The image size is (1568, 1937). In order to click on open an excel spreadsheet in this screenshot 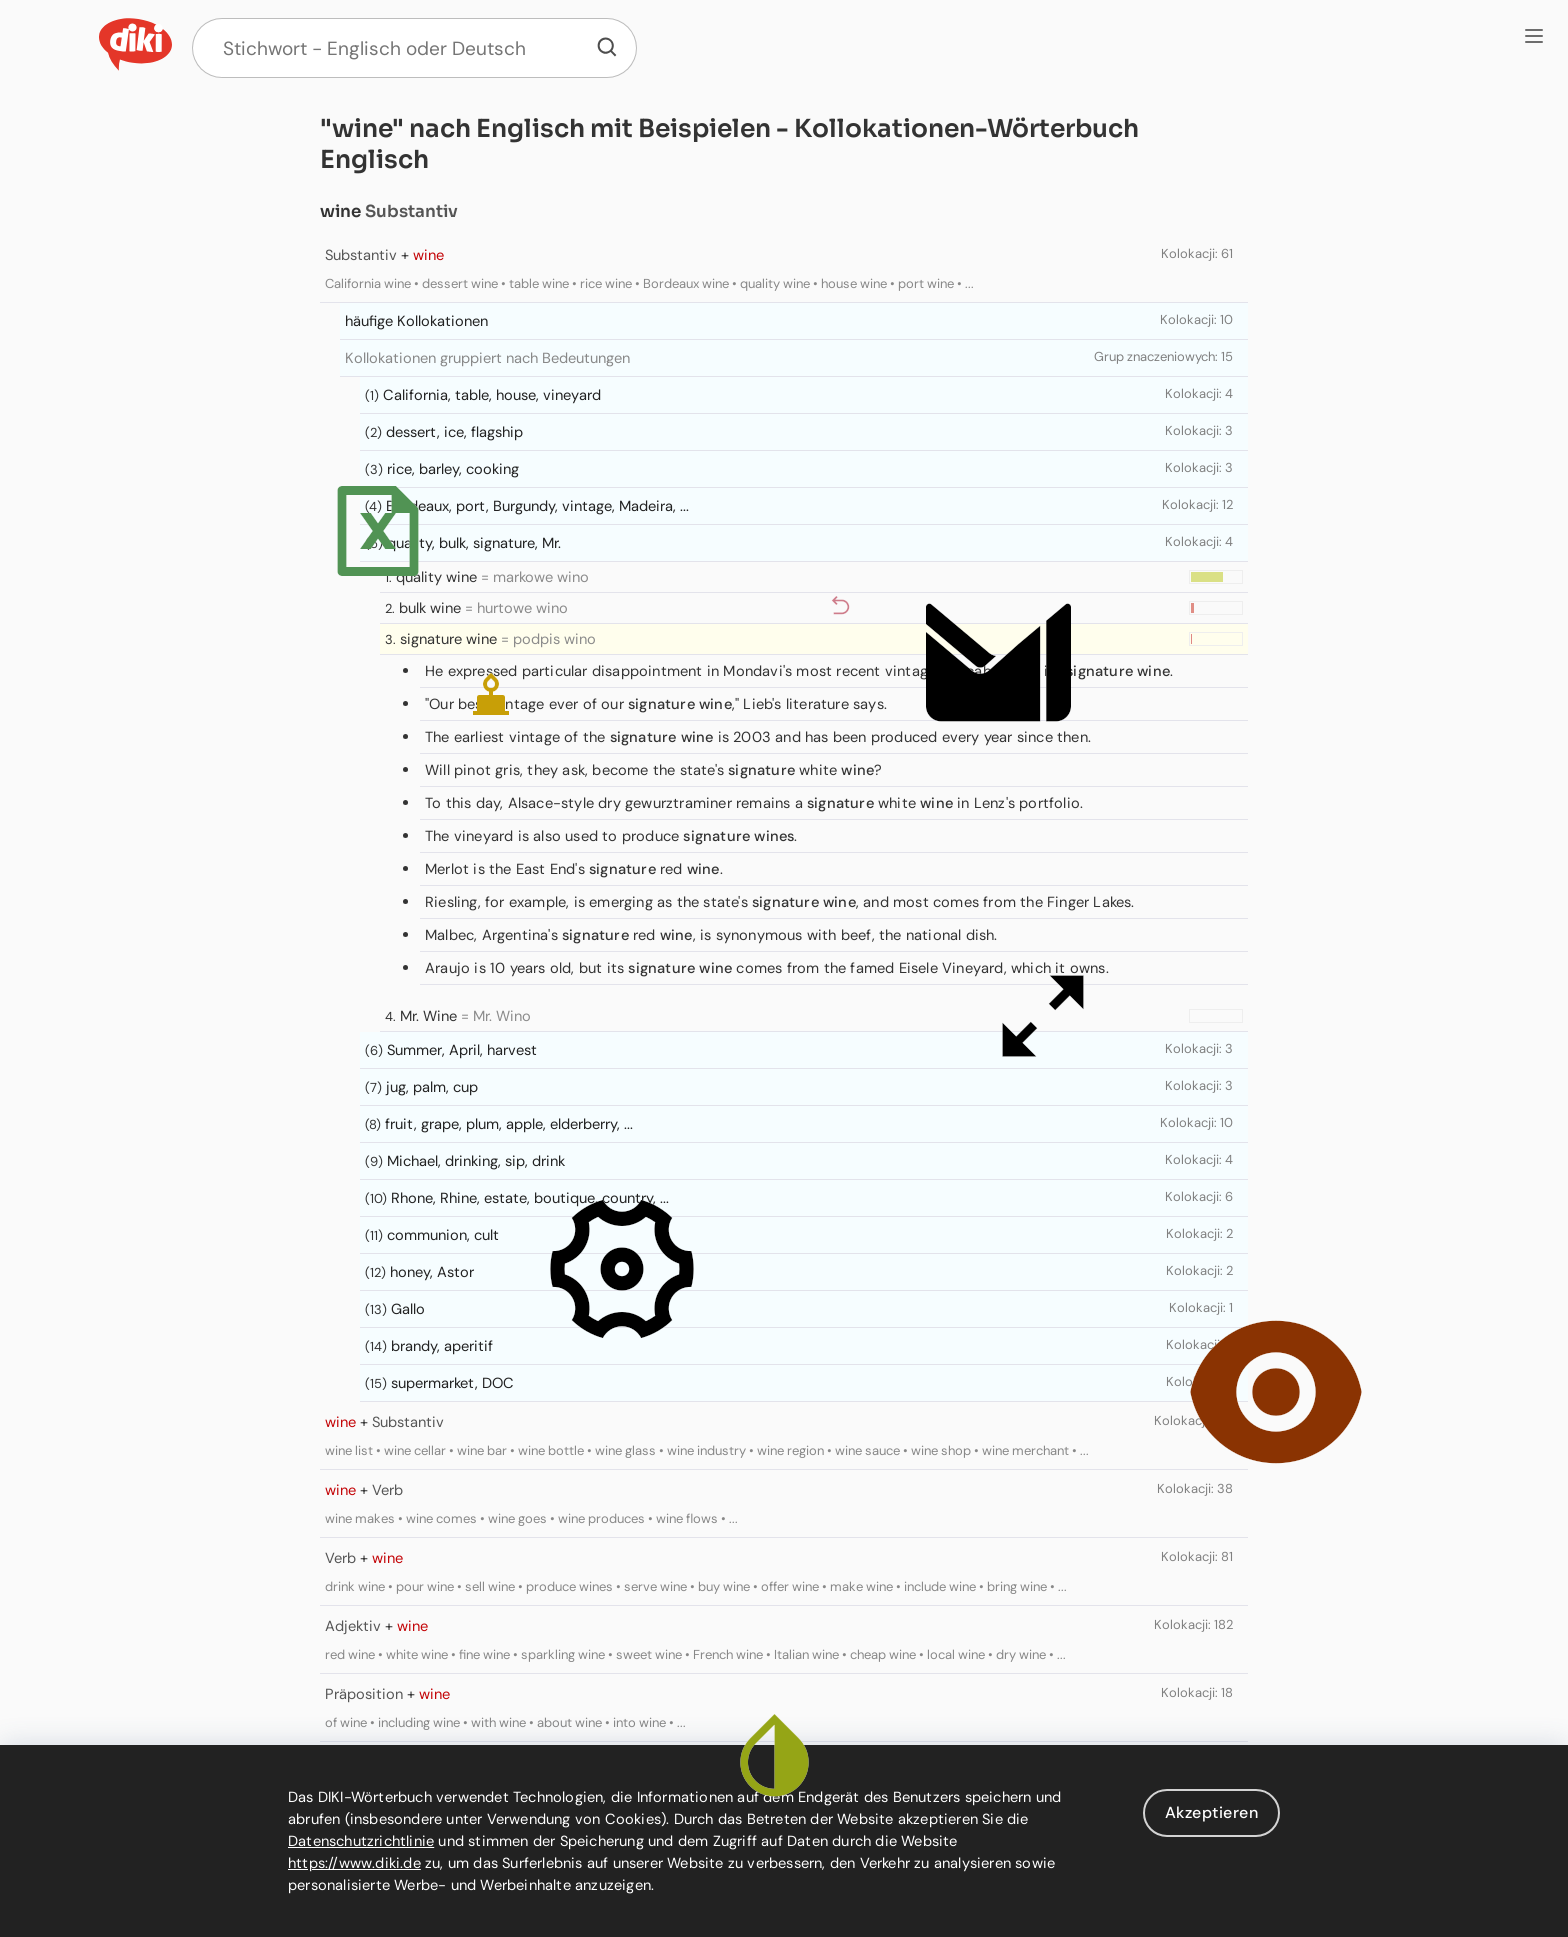, I will do `click(378, 531)`.